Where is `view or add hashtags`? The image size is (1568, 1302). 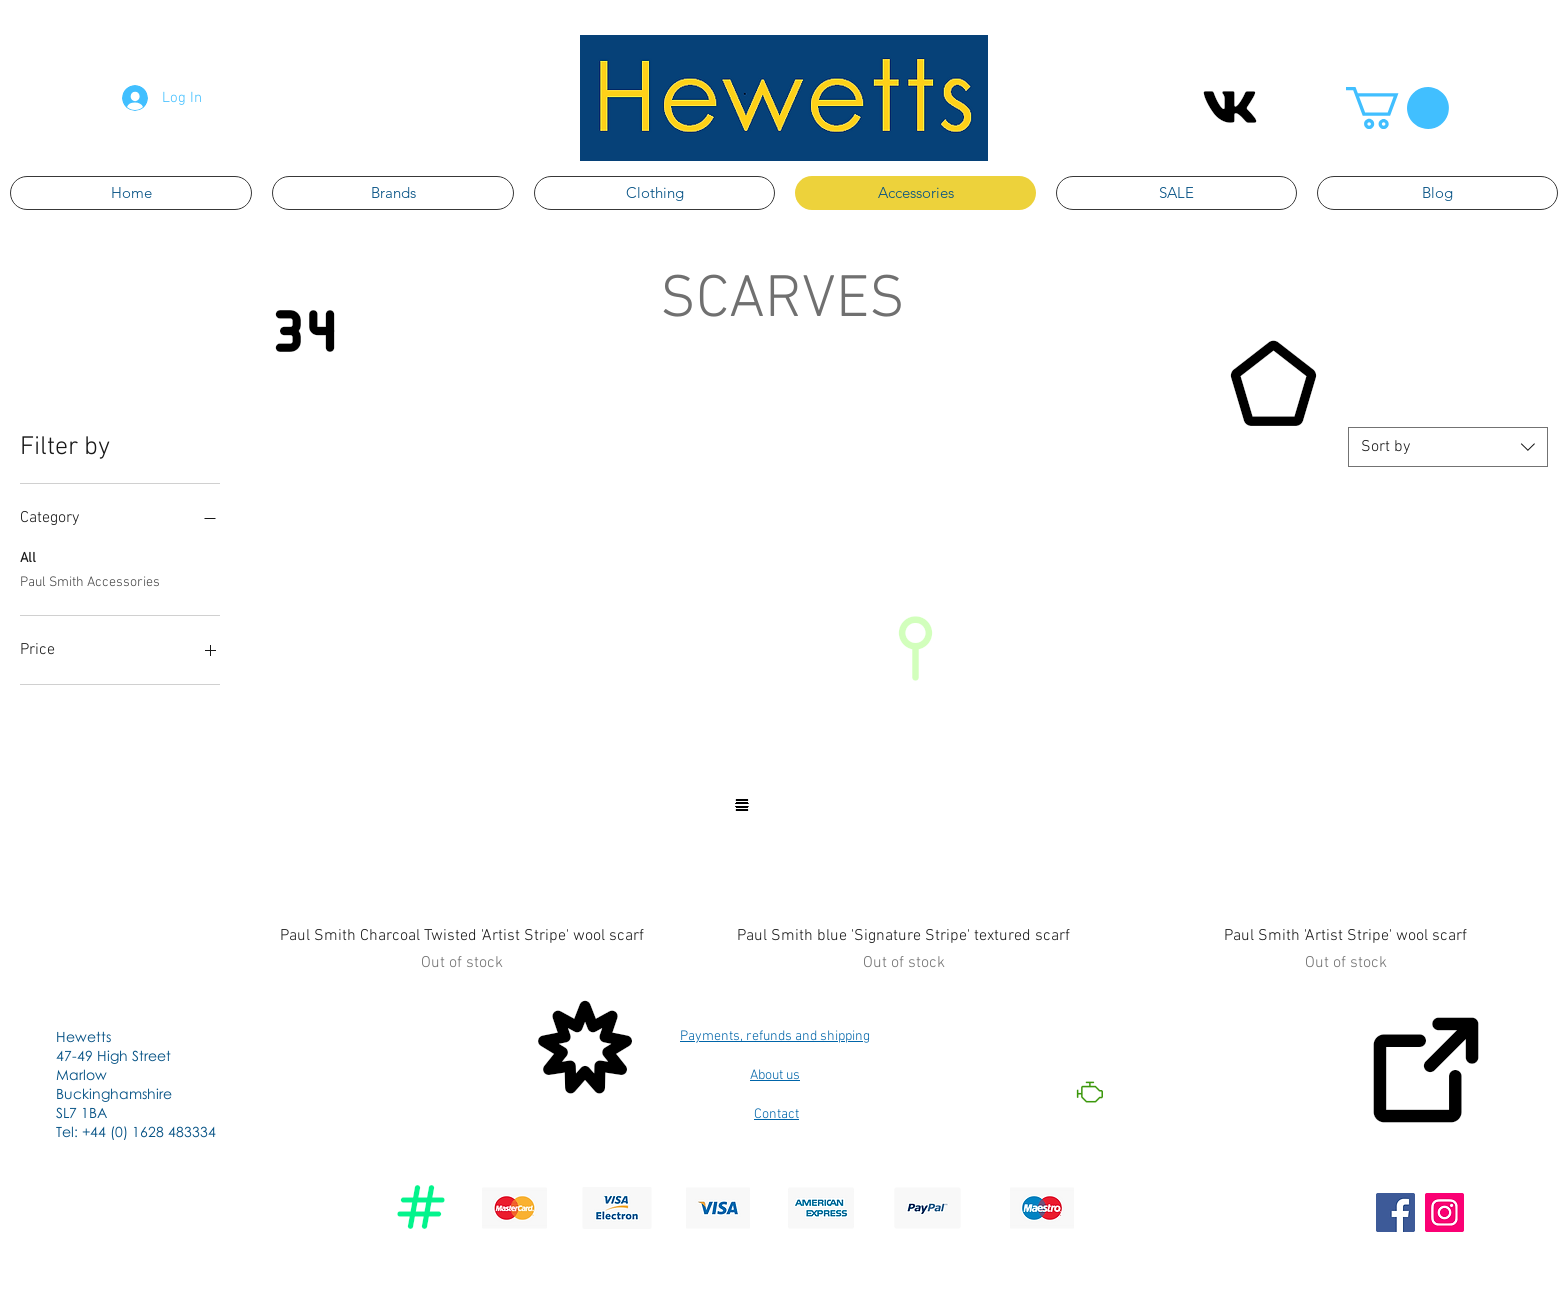 view or add hashtags is located at coordinates (421, 1207).